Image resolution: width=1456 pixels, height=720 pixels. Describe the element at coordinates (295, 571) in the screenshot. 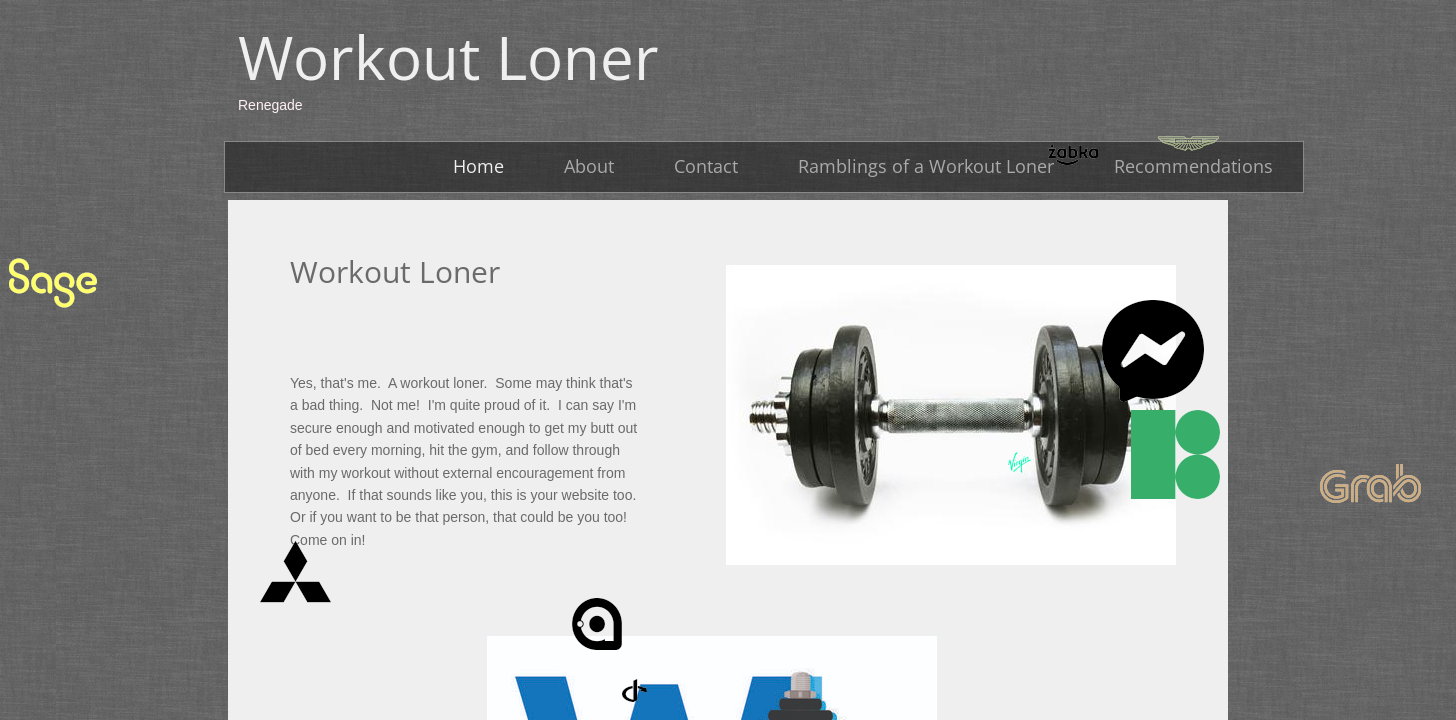

I see `Mitsubishi brand logo` at that location.